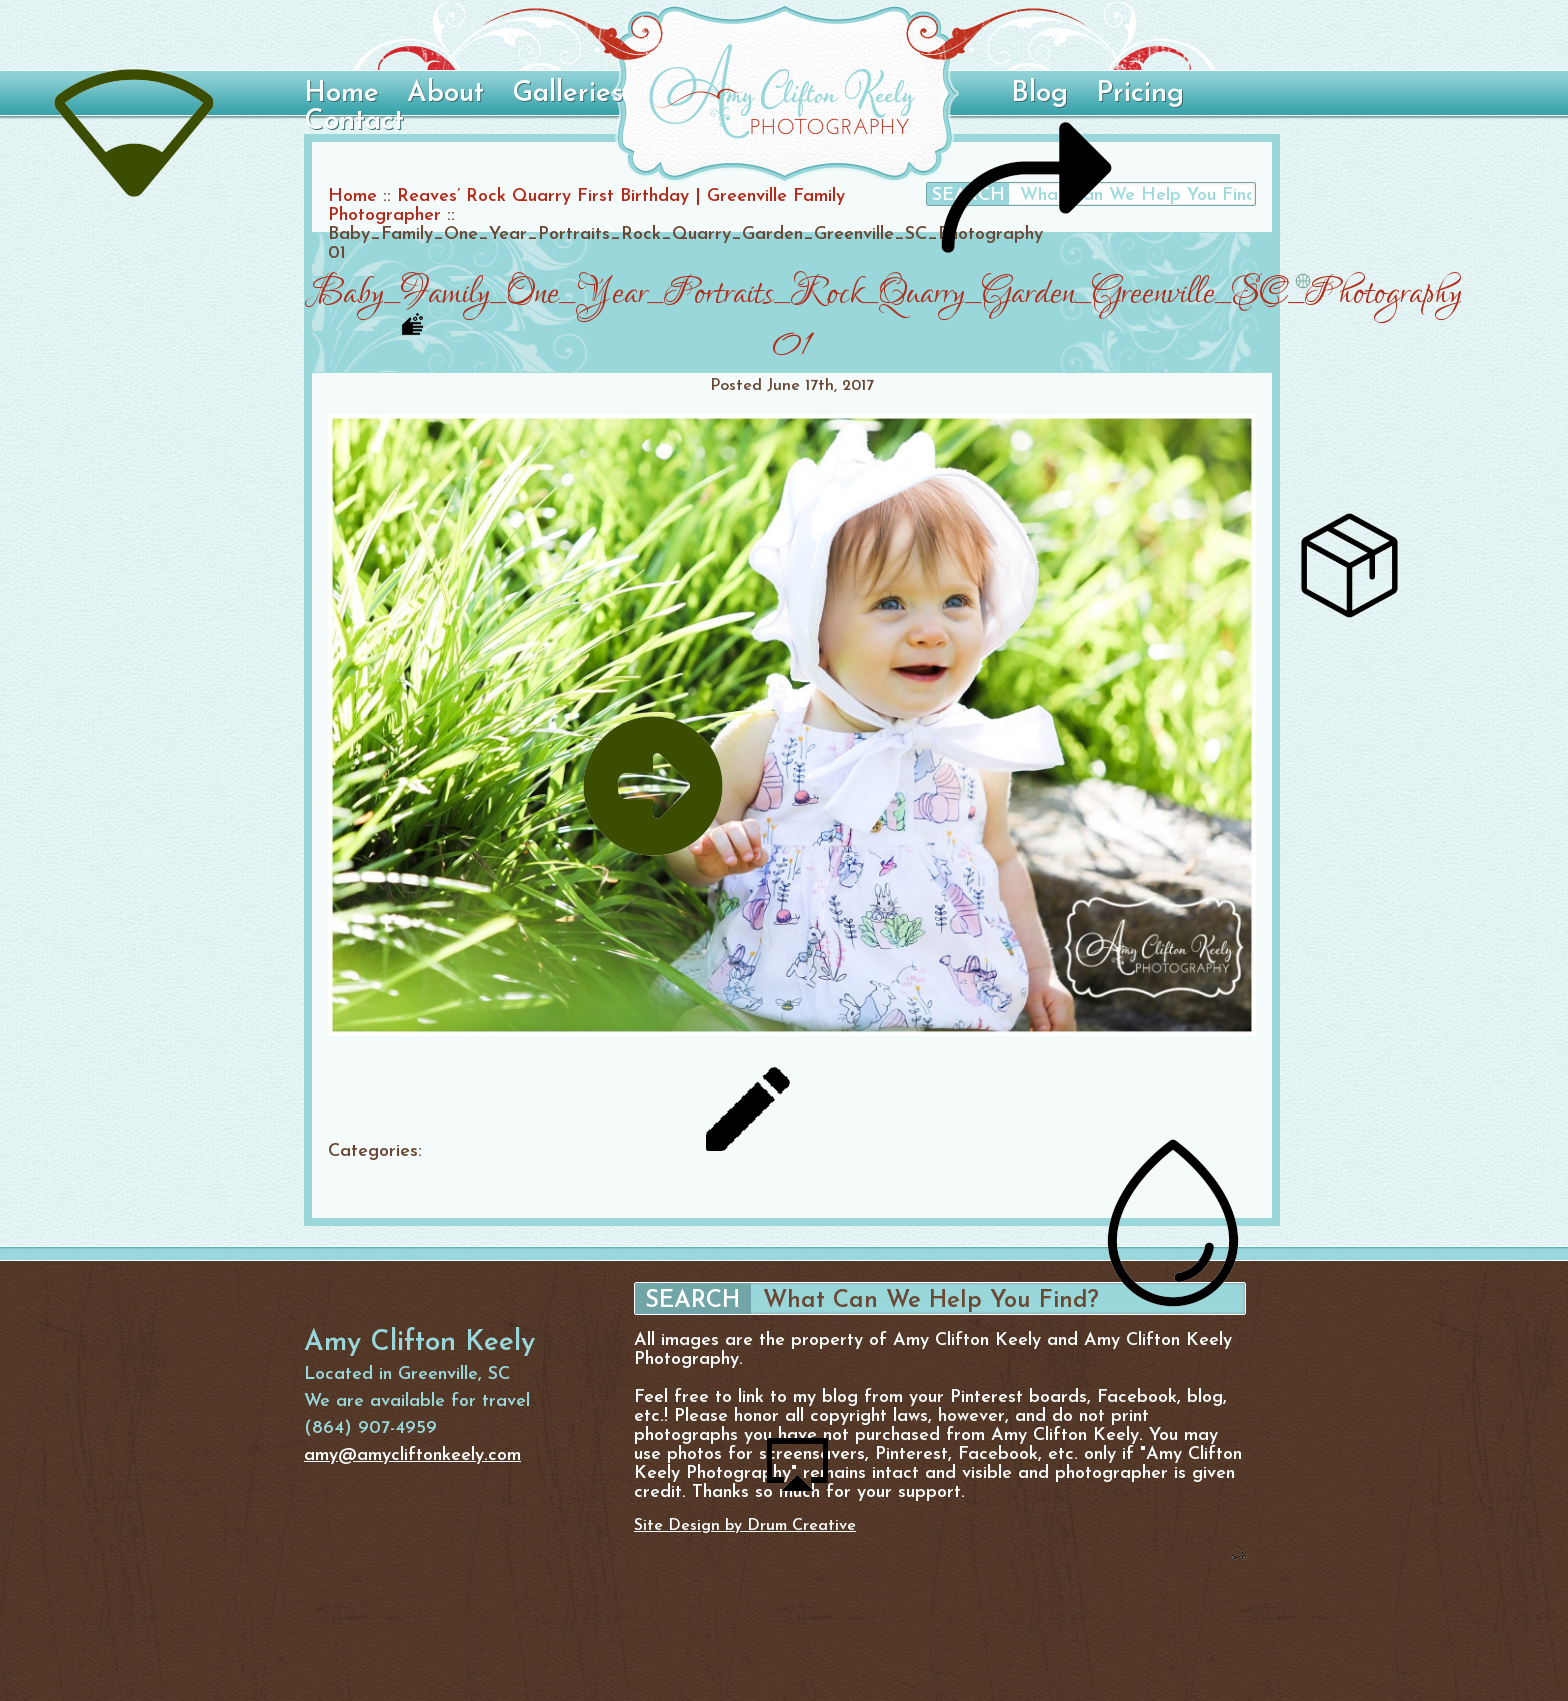 The width and height of the screenshot is (1568, 1701). I want to click on create or compose new content, so click(748, 1109).